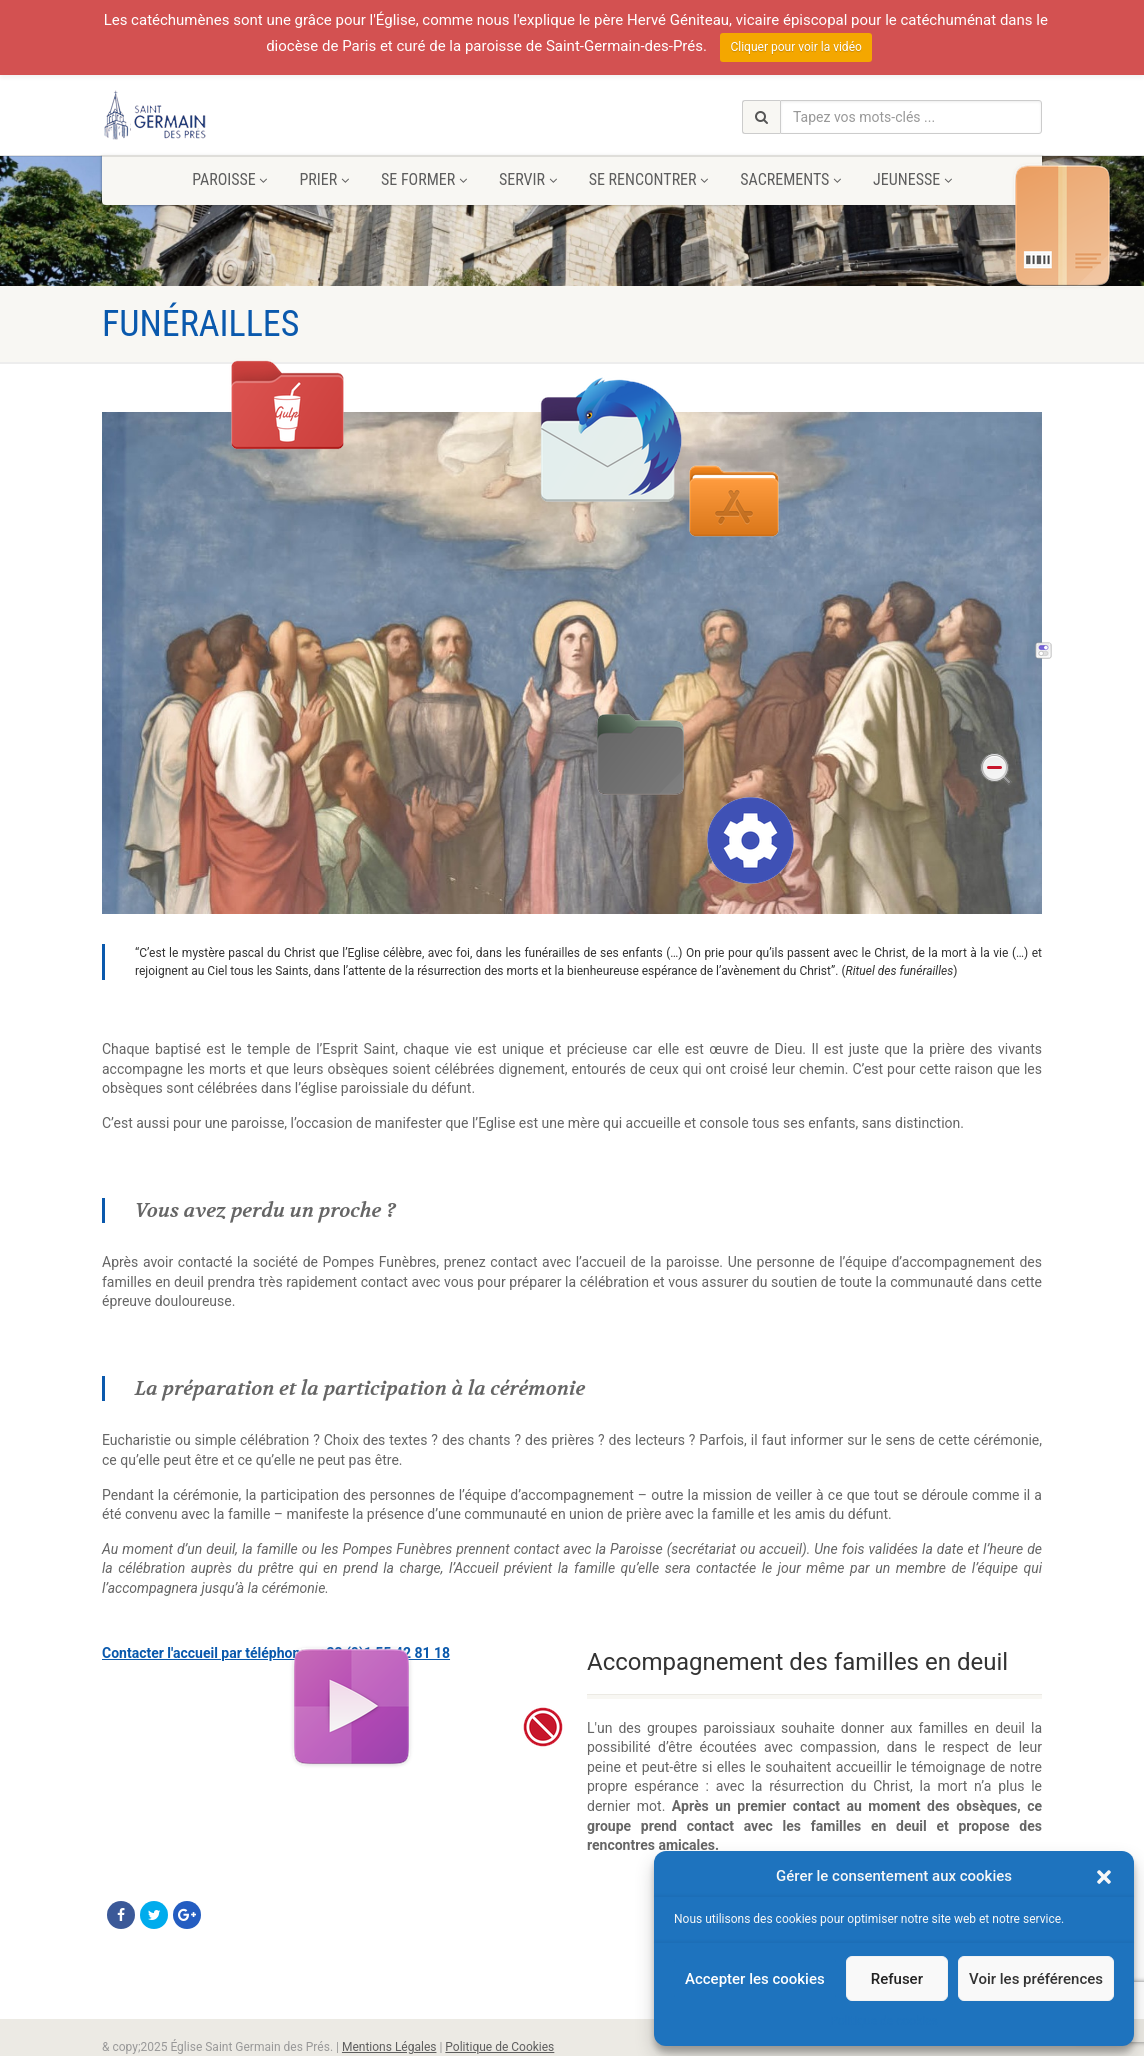 The height and width of the screenshot is (2056, 1144). I want to click on open gnome tweaks to customize desktop settings, so click(1043, 650).